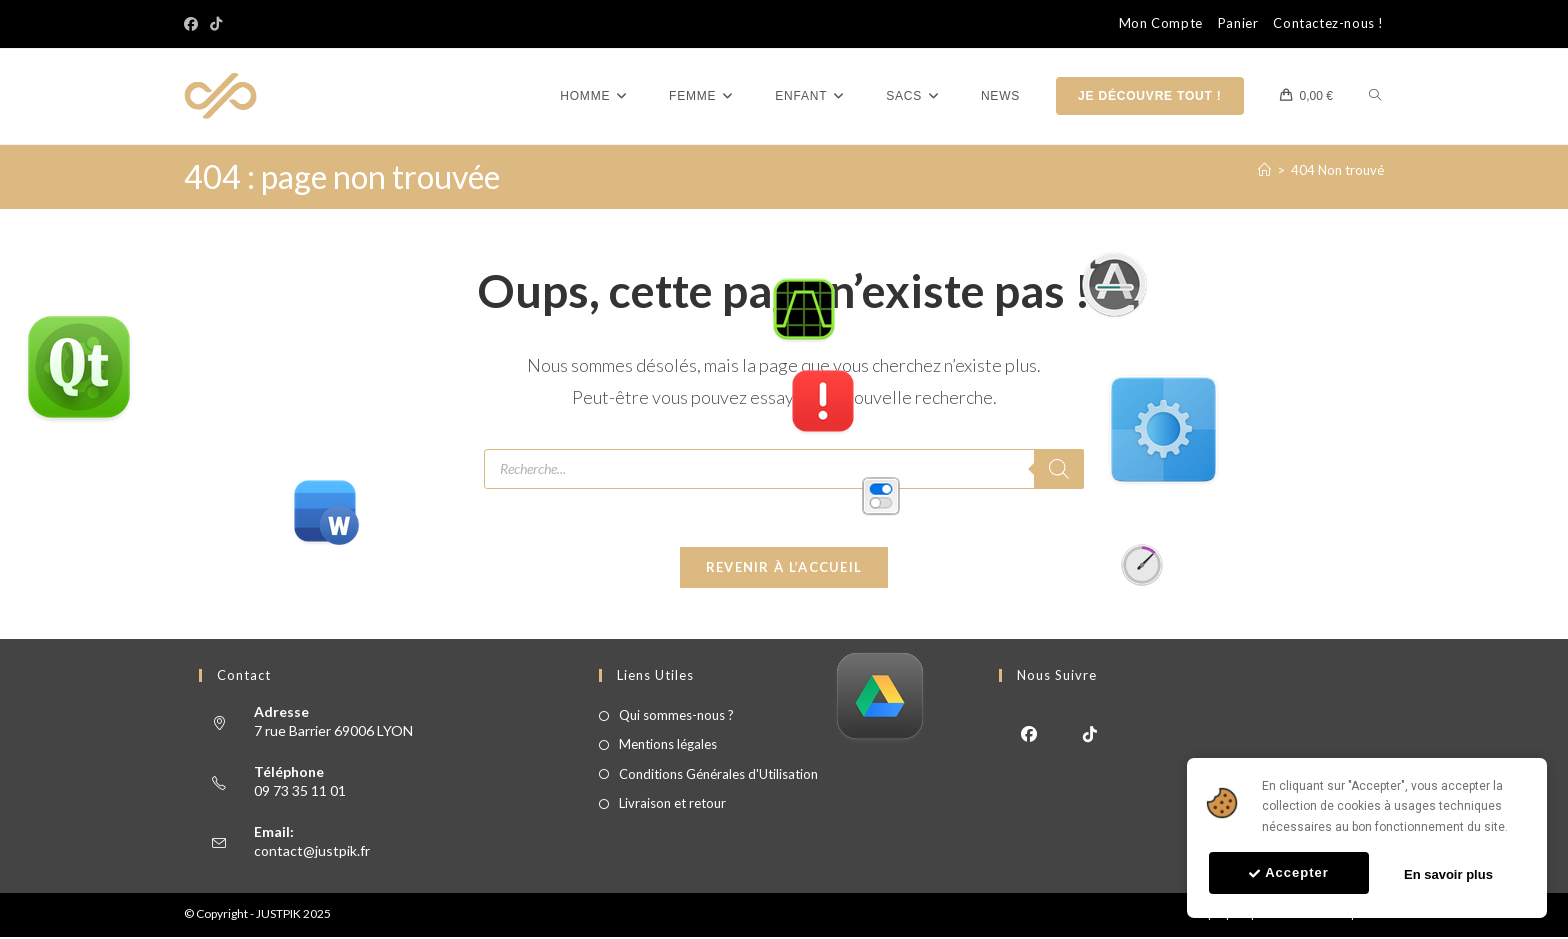  Describe the element at coordinates (880, 696) in the screenshot. I see `open Google Drive app` at that location.